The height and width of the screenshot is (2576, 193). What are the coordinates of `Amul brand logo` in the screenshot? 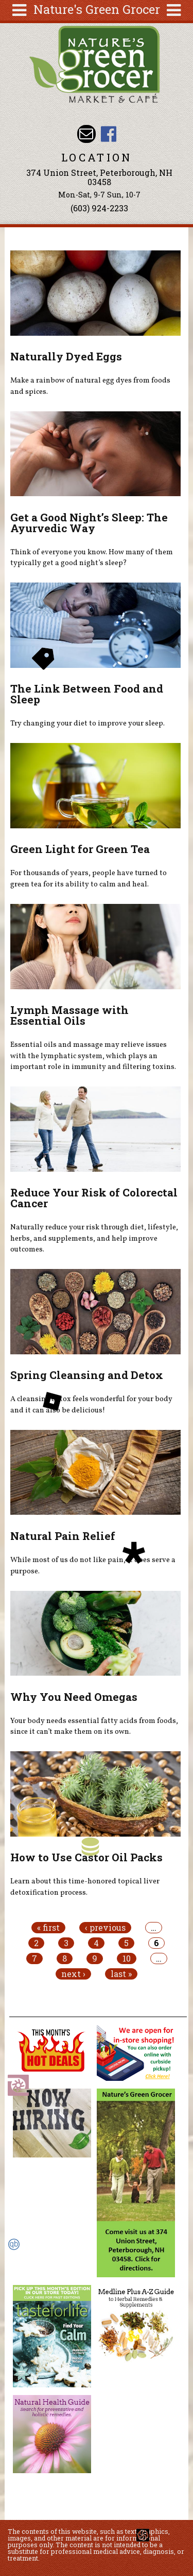 It's located at (58, 1104).